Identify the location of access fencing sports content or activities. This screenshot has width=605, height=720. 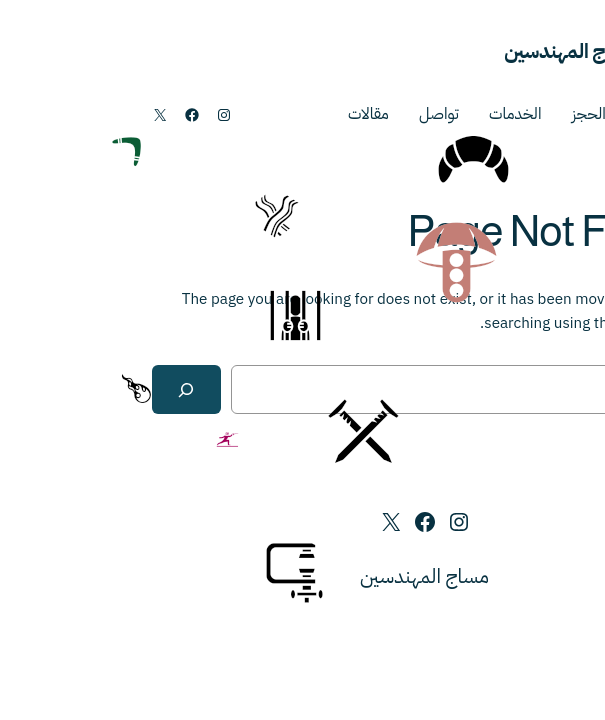
(227, 439).